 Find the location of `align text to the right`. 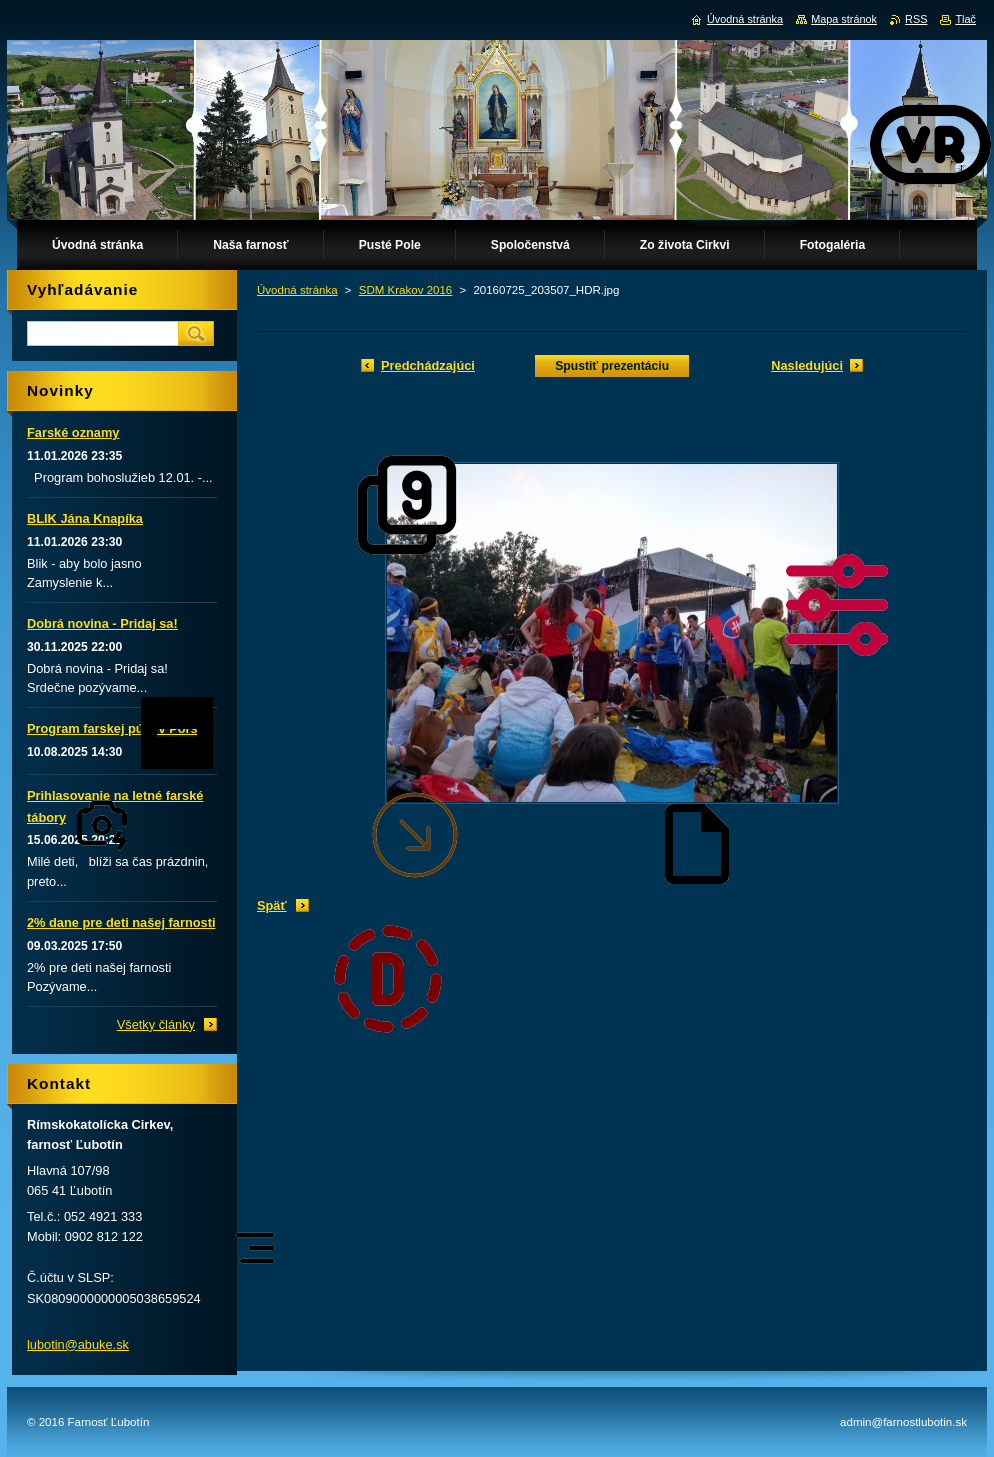

align text to the right is located at coordinates (255, 1248).